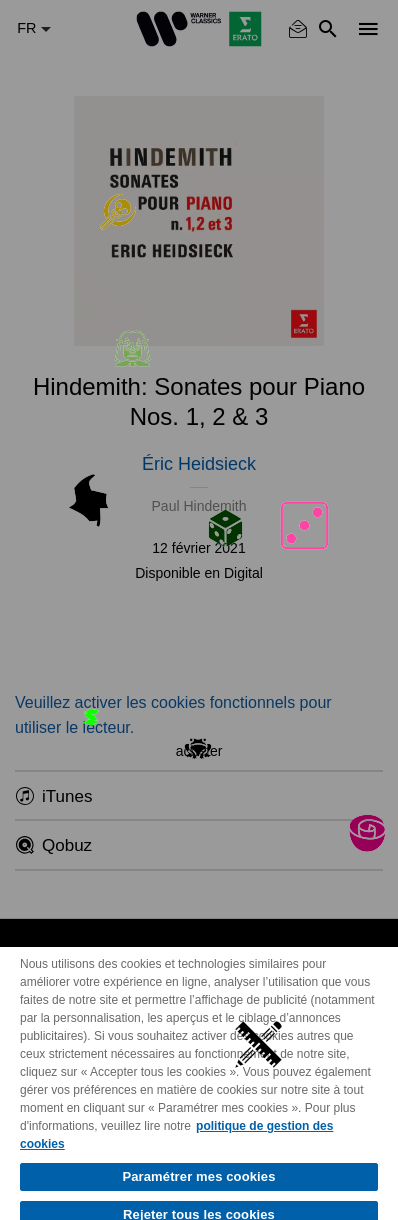 Image resolution: width=398 pixels, height=1220 pixels. What do you see at coordinates (91, 717) in the screenshot?
I see `view document or note` at bounding box center [91, 717].